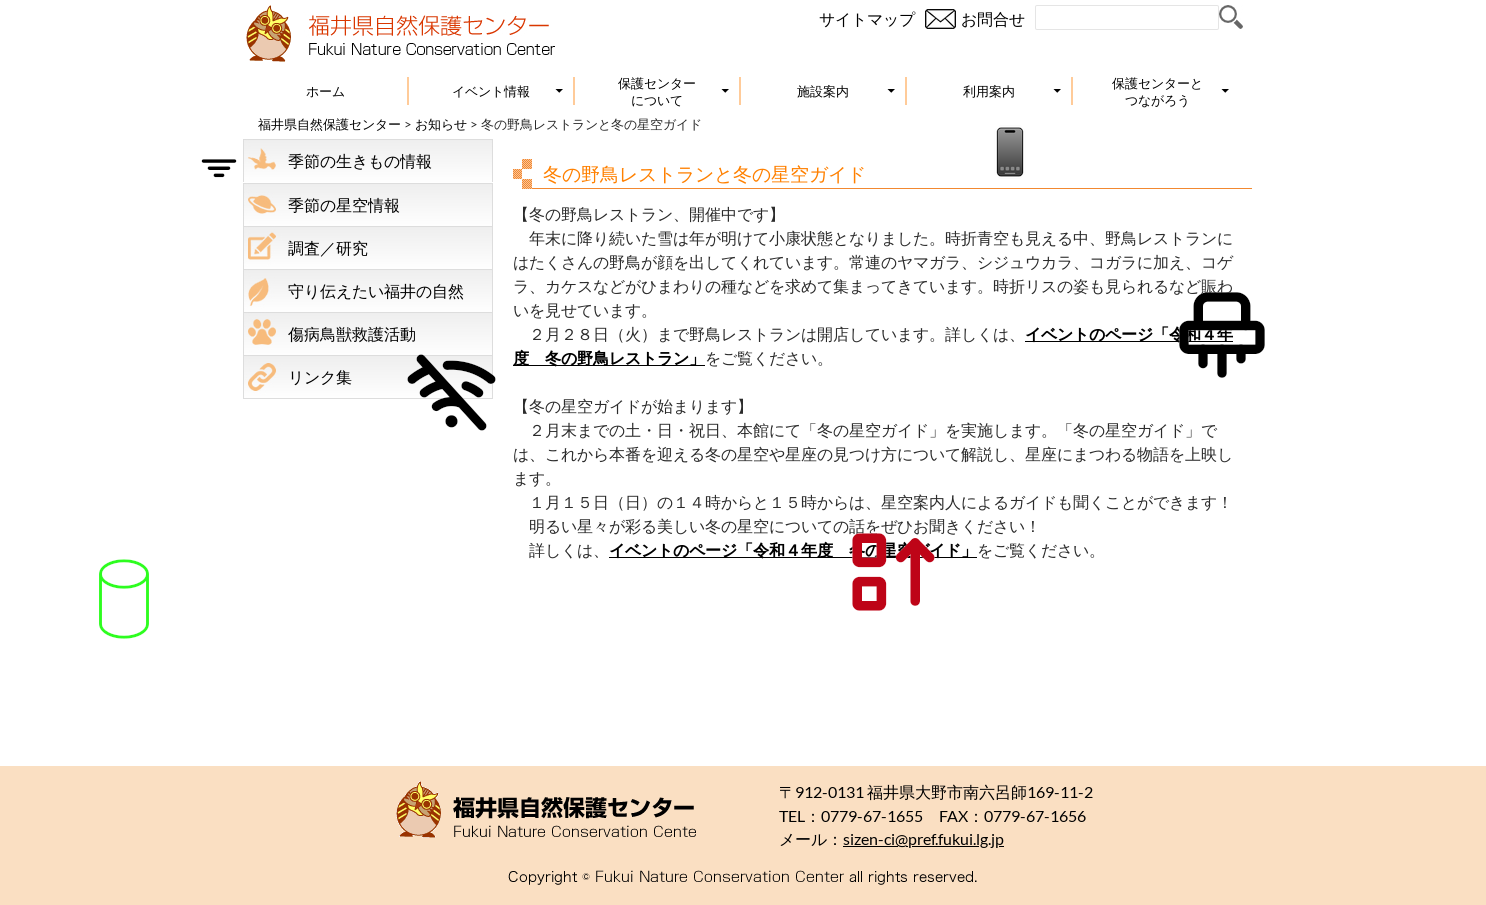  I want to click on indicates no wifi connection available, so click(451, 392).